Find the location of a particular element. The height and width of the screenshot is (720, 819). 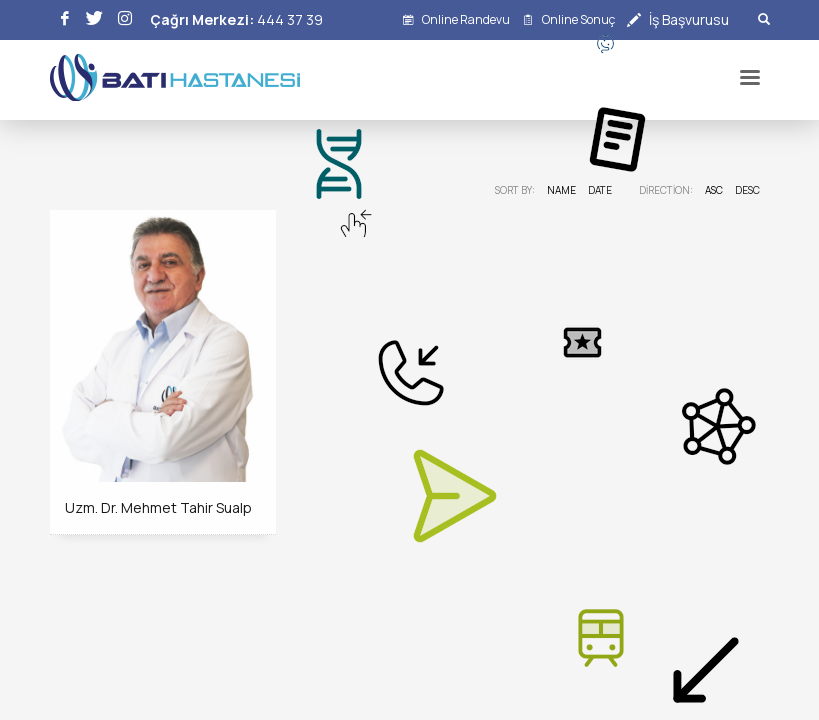

indicates something is overwhelmingly good or impressive is located at coordinates (605, 43).